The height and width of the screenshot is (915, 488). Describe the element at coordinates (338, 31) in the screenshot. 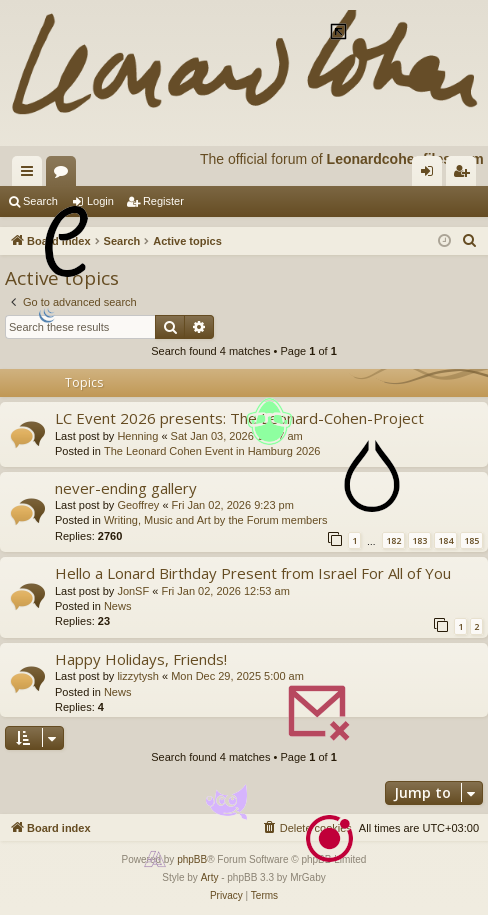

I see `navigate back and up one level` at that location.